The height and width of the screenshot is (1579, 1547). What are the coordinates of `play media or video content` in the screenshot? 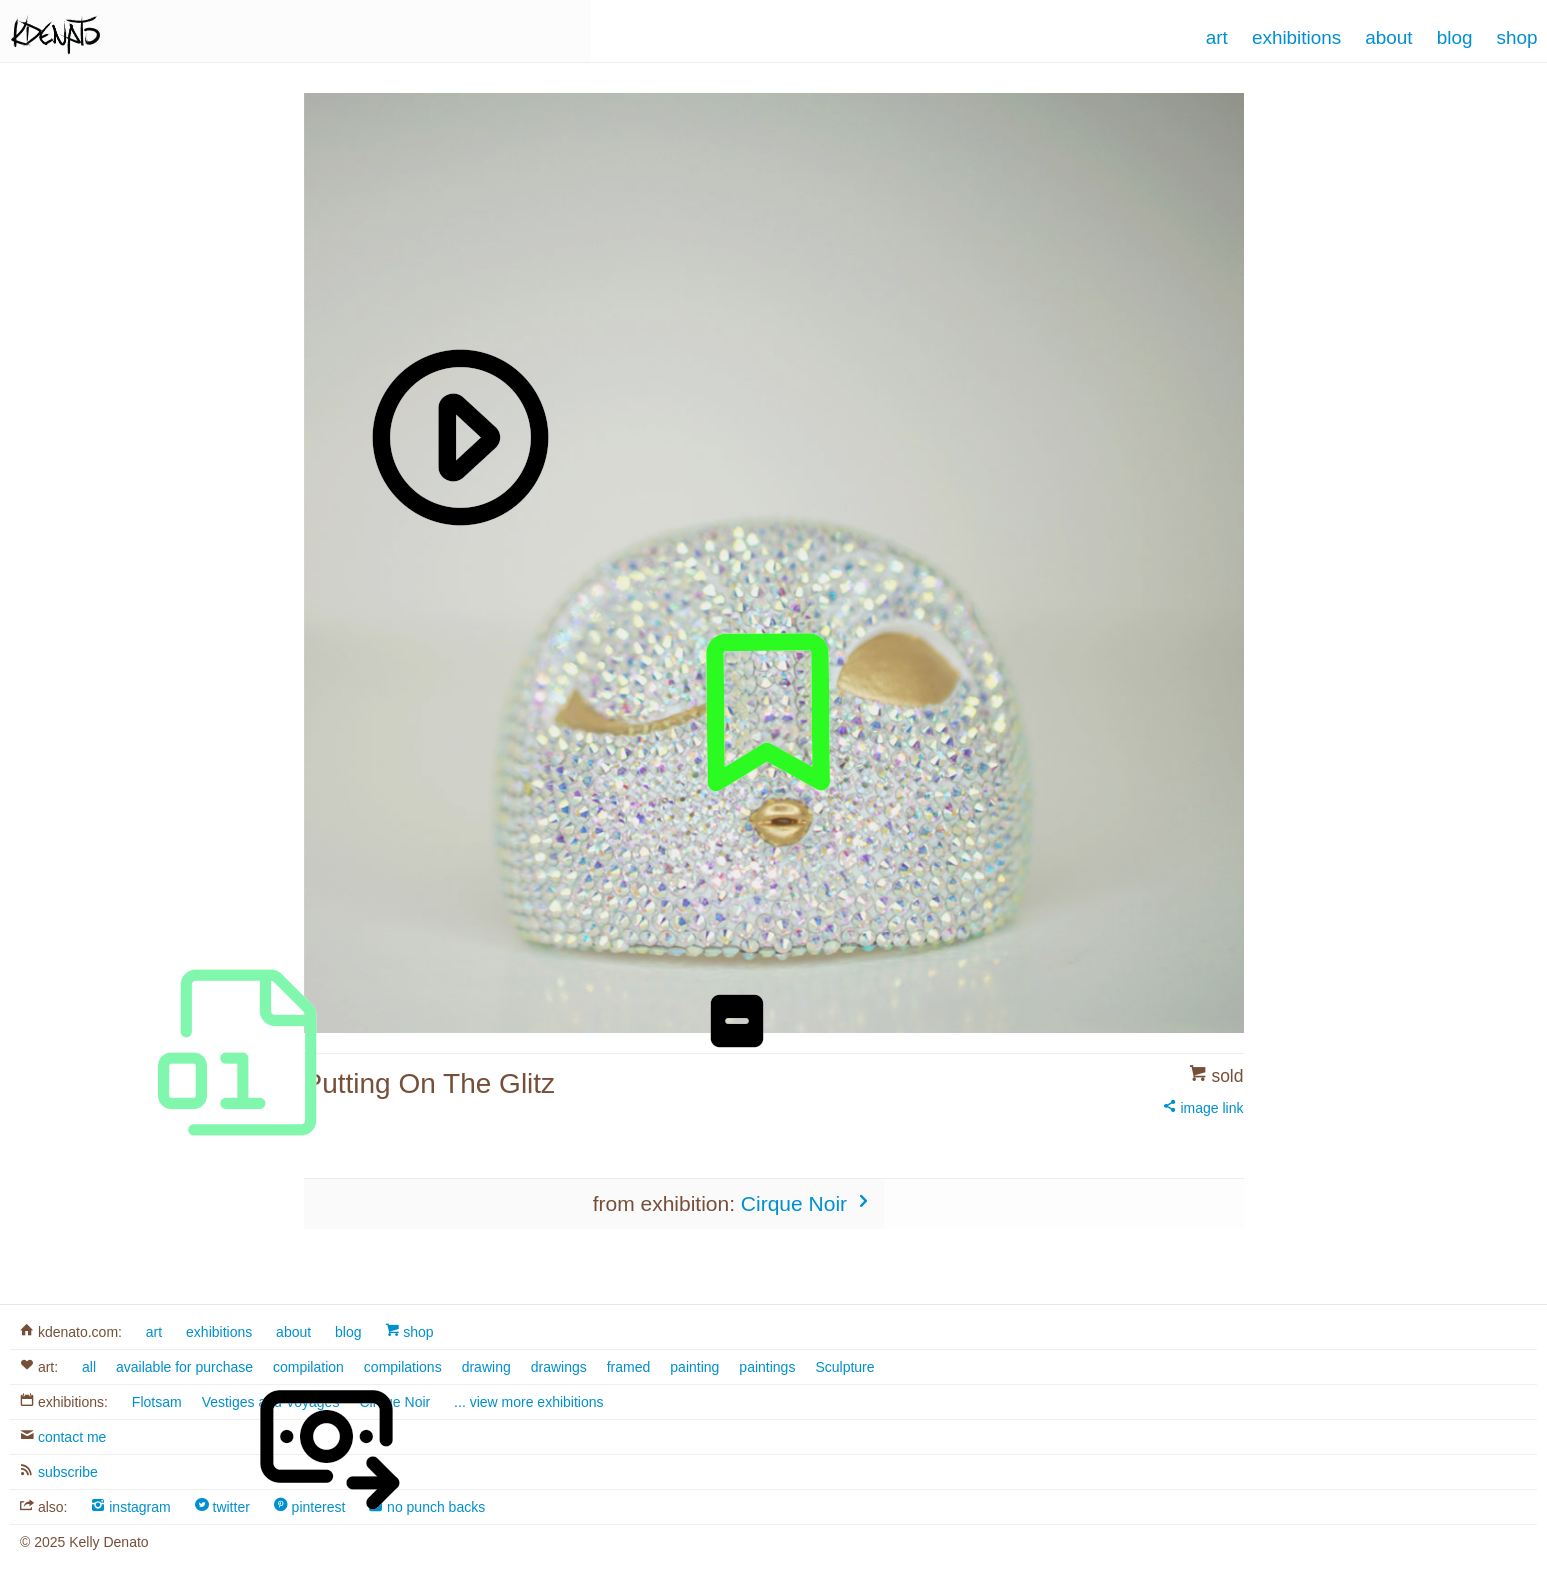 It's located at (460, 437).